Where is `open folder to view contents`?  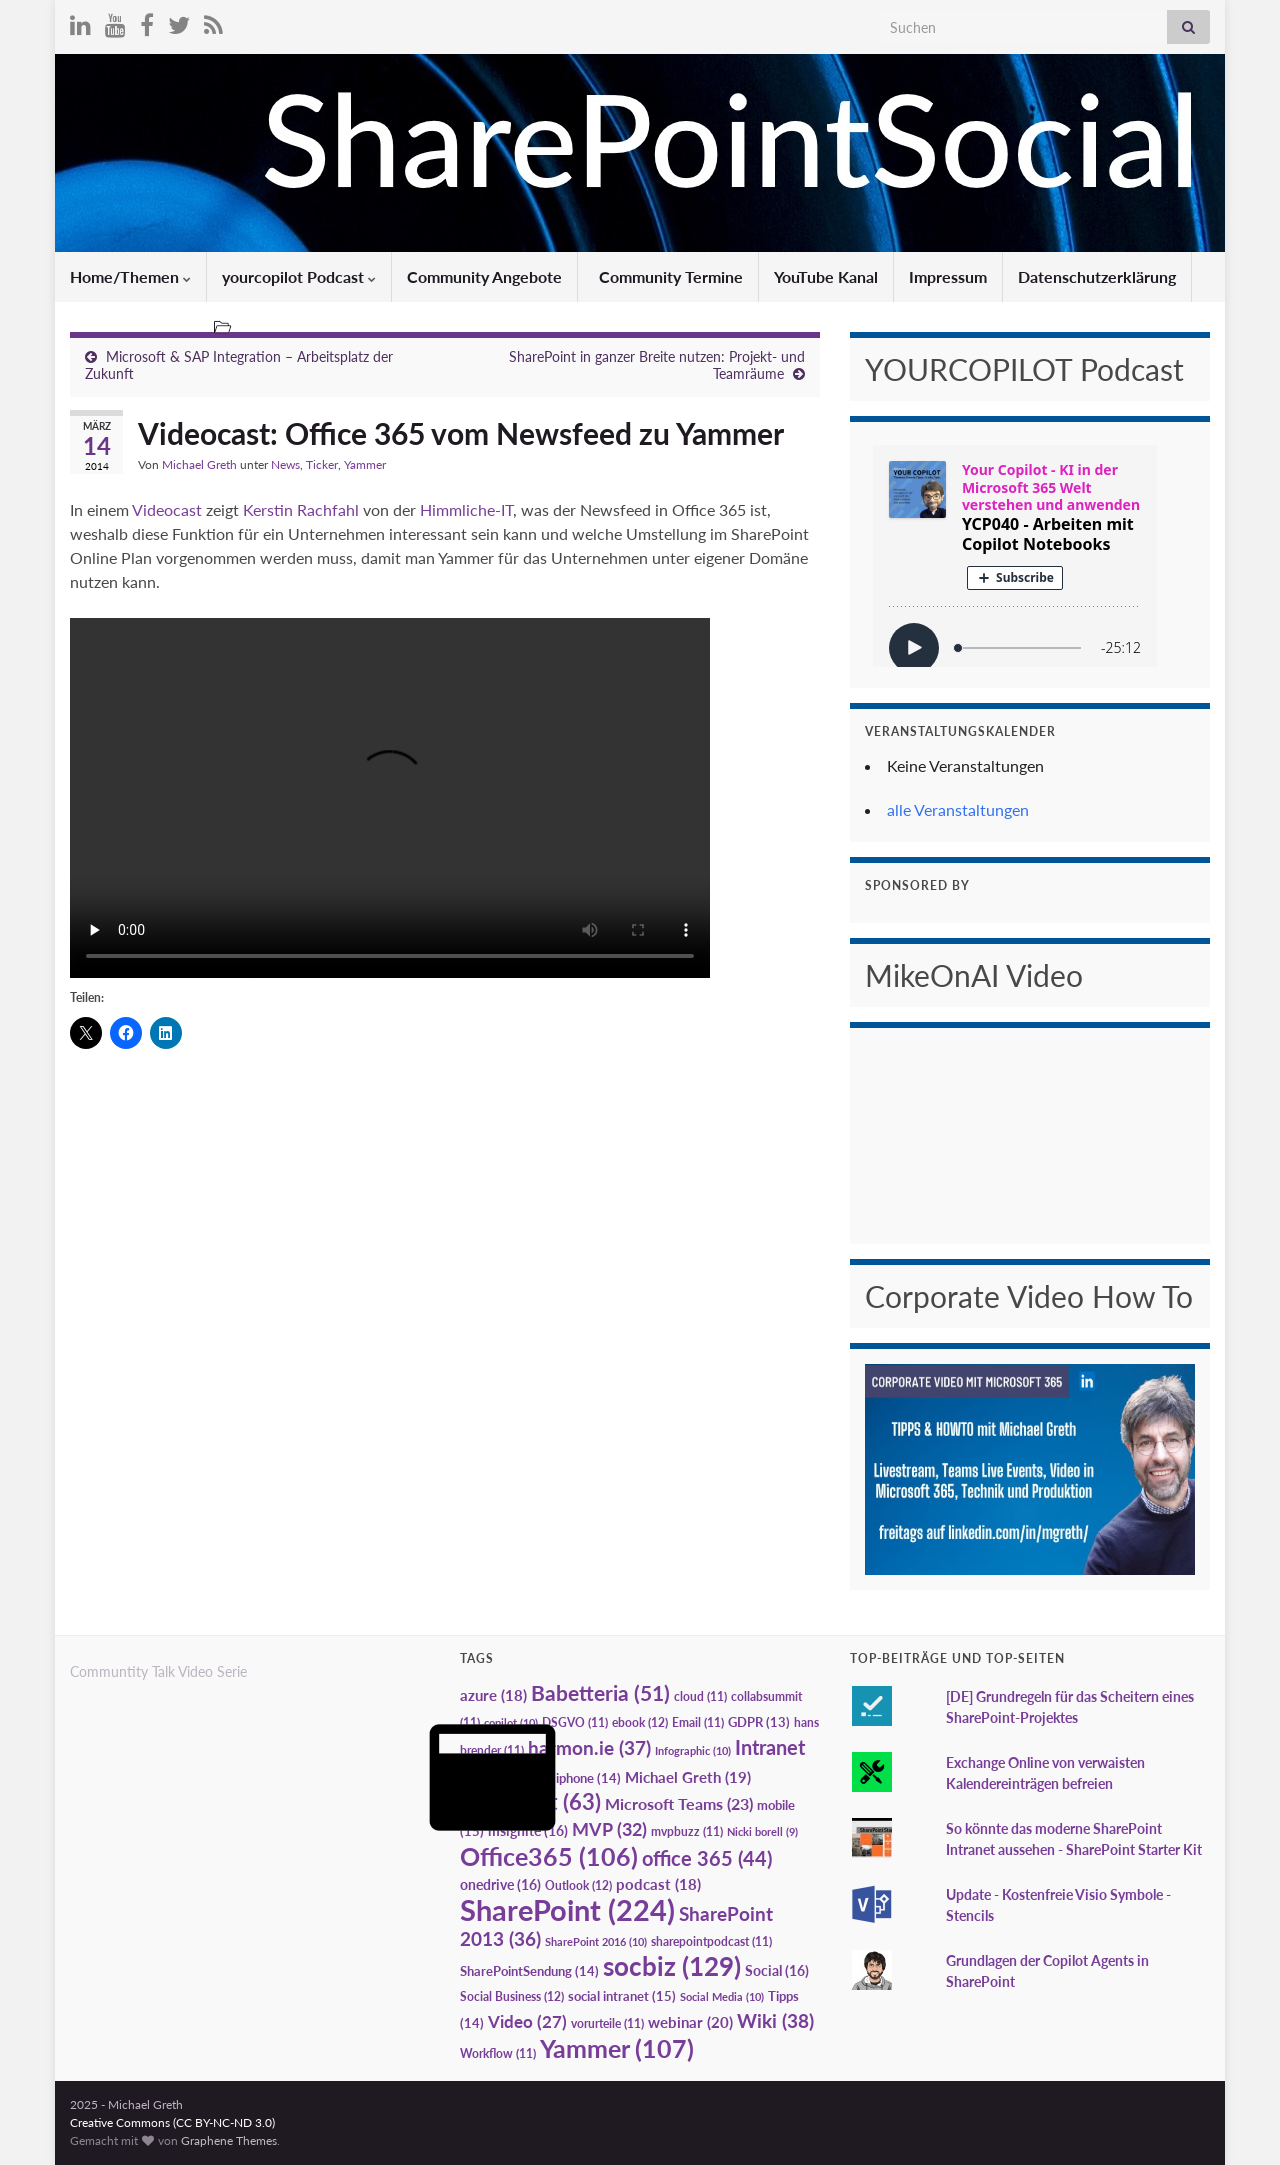 open folder to view contents is located at coordinates (222, 327).